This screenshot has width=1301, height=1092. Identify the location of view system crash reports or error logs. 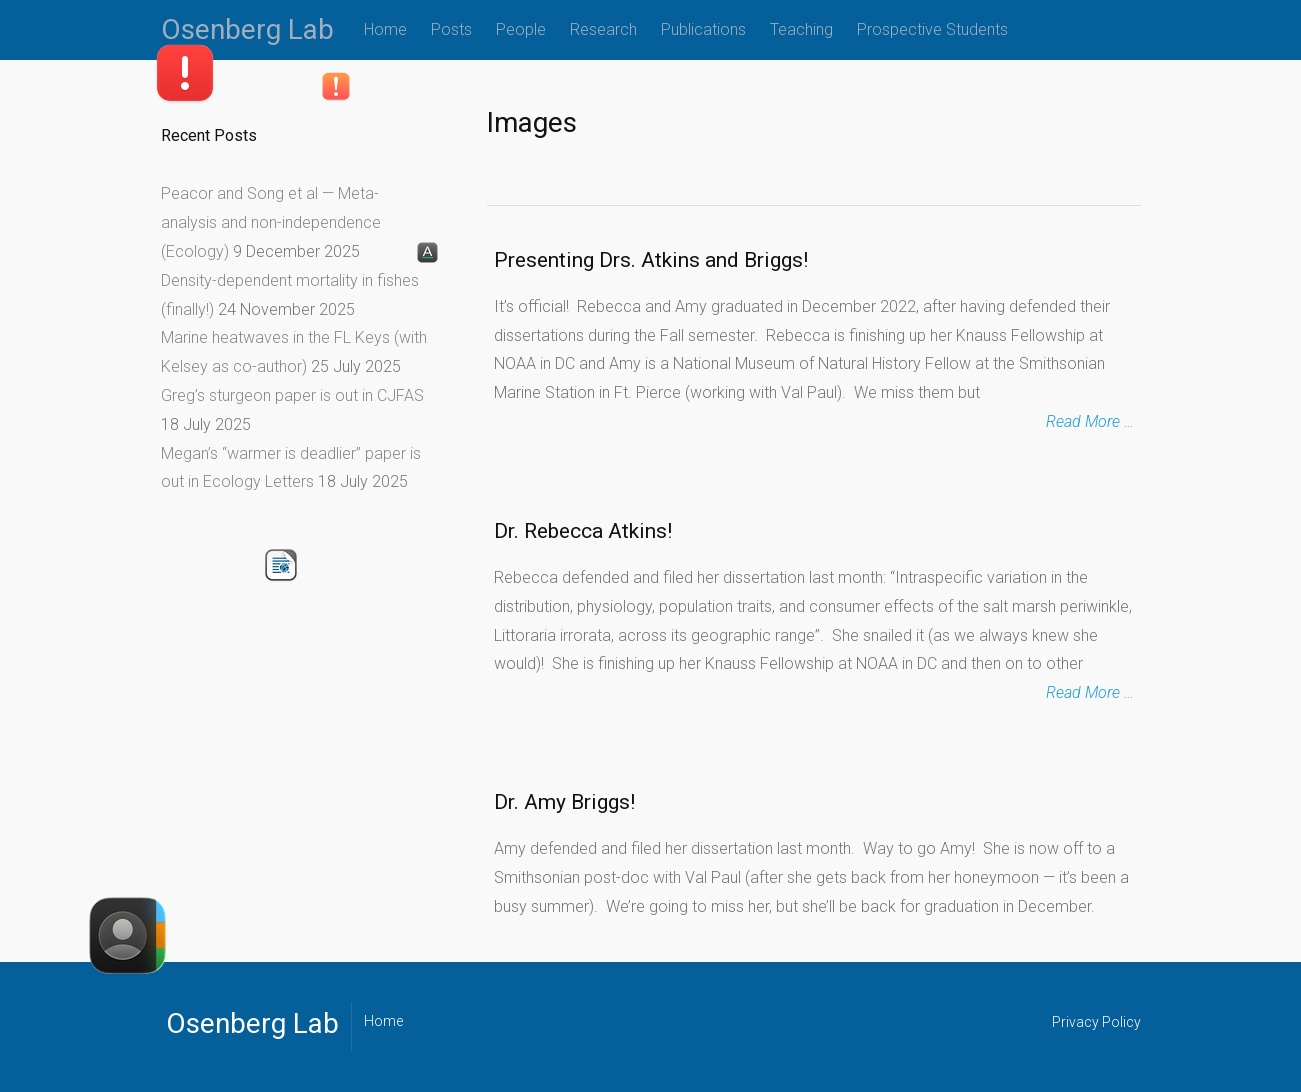
(185, 73).